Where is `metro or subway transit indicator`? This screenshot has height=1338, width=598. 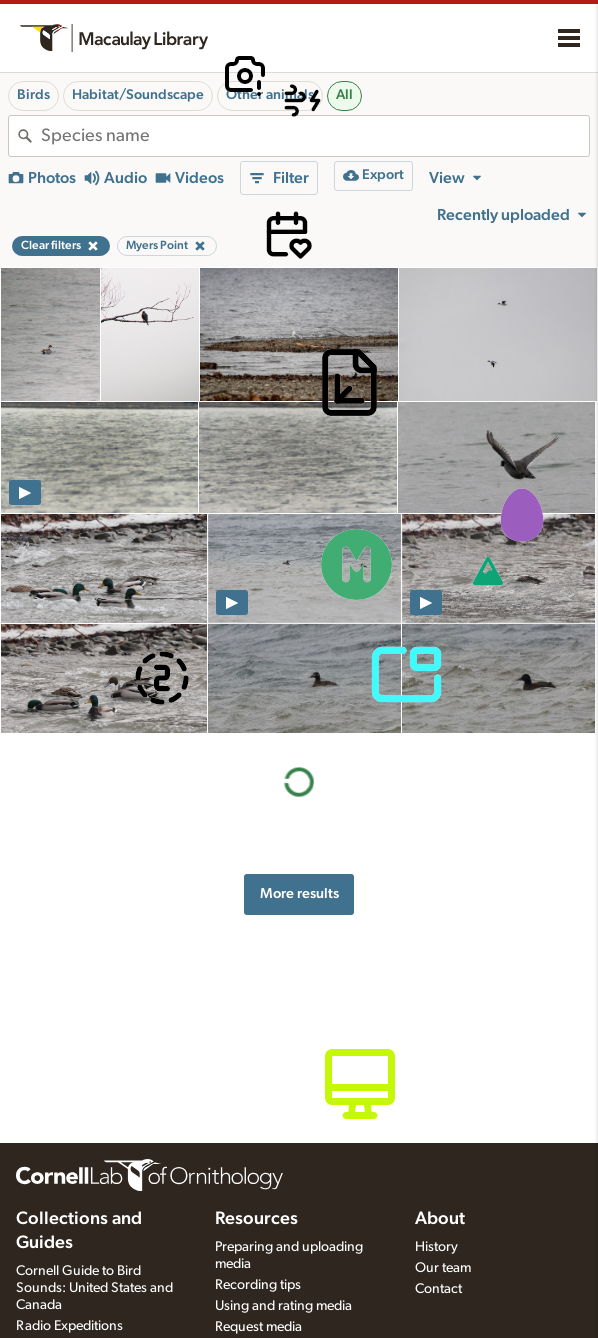 metro or subway transit indicator is located at coordinates (356, 564).